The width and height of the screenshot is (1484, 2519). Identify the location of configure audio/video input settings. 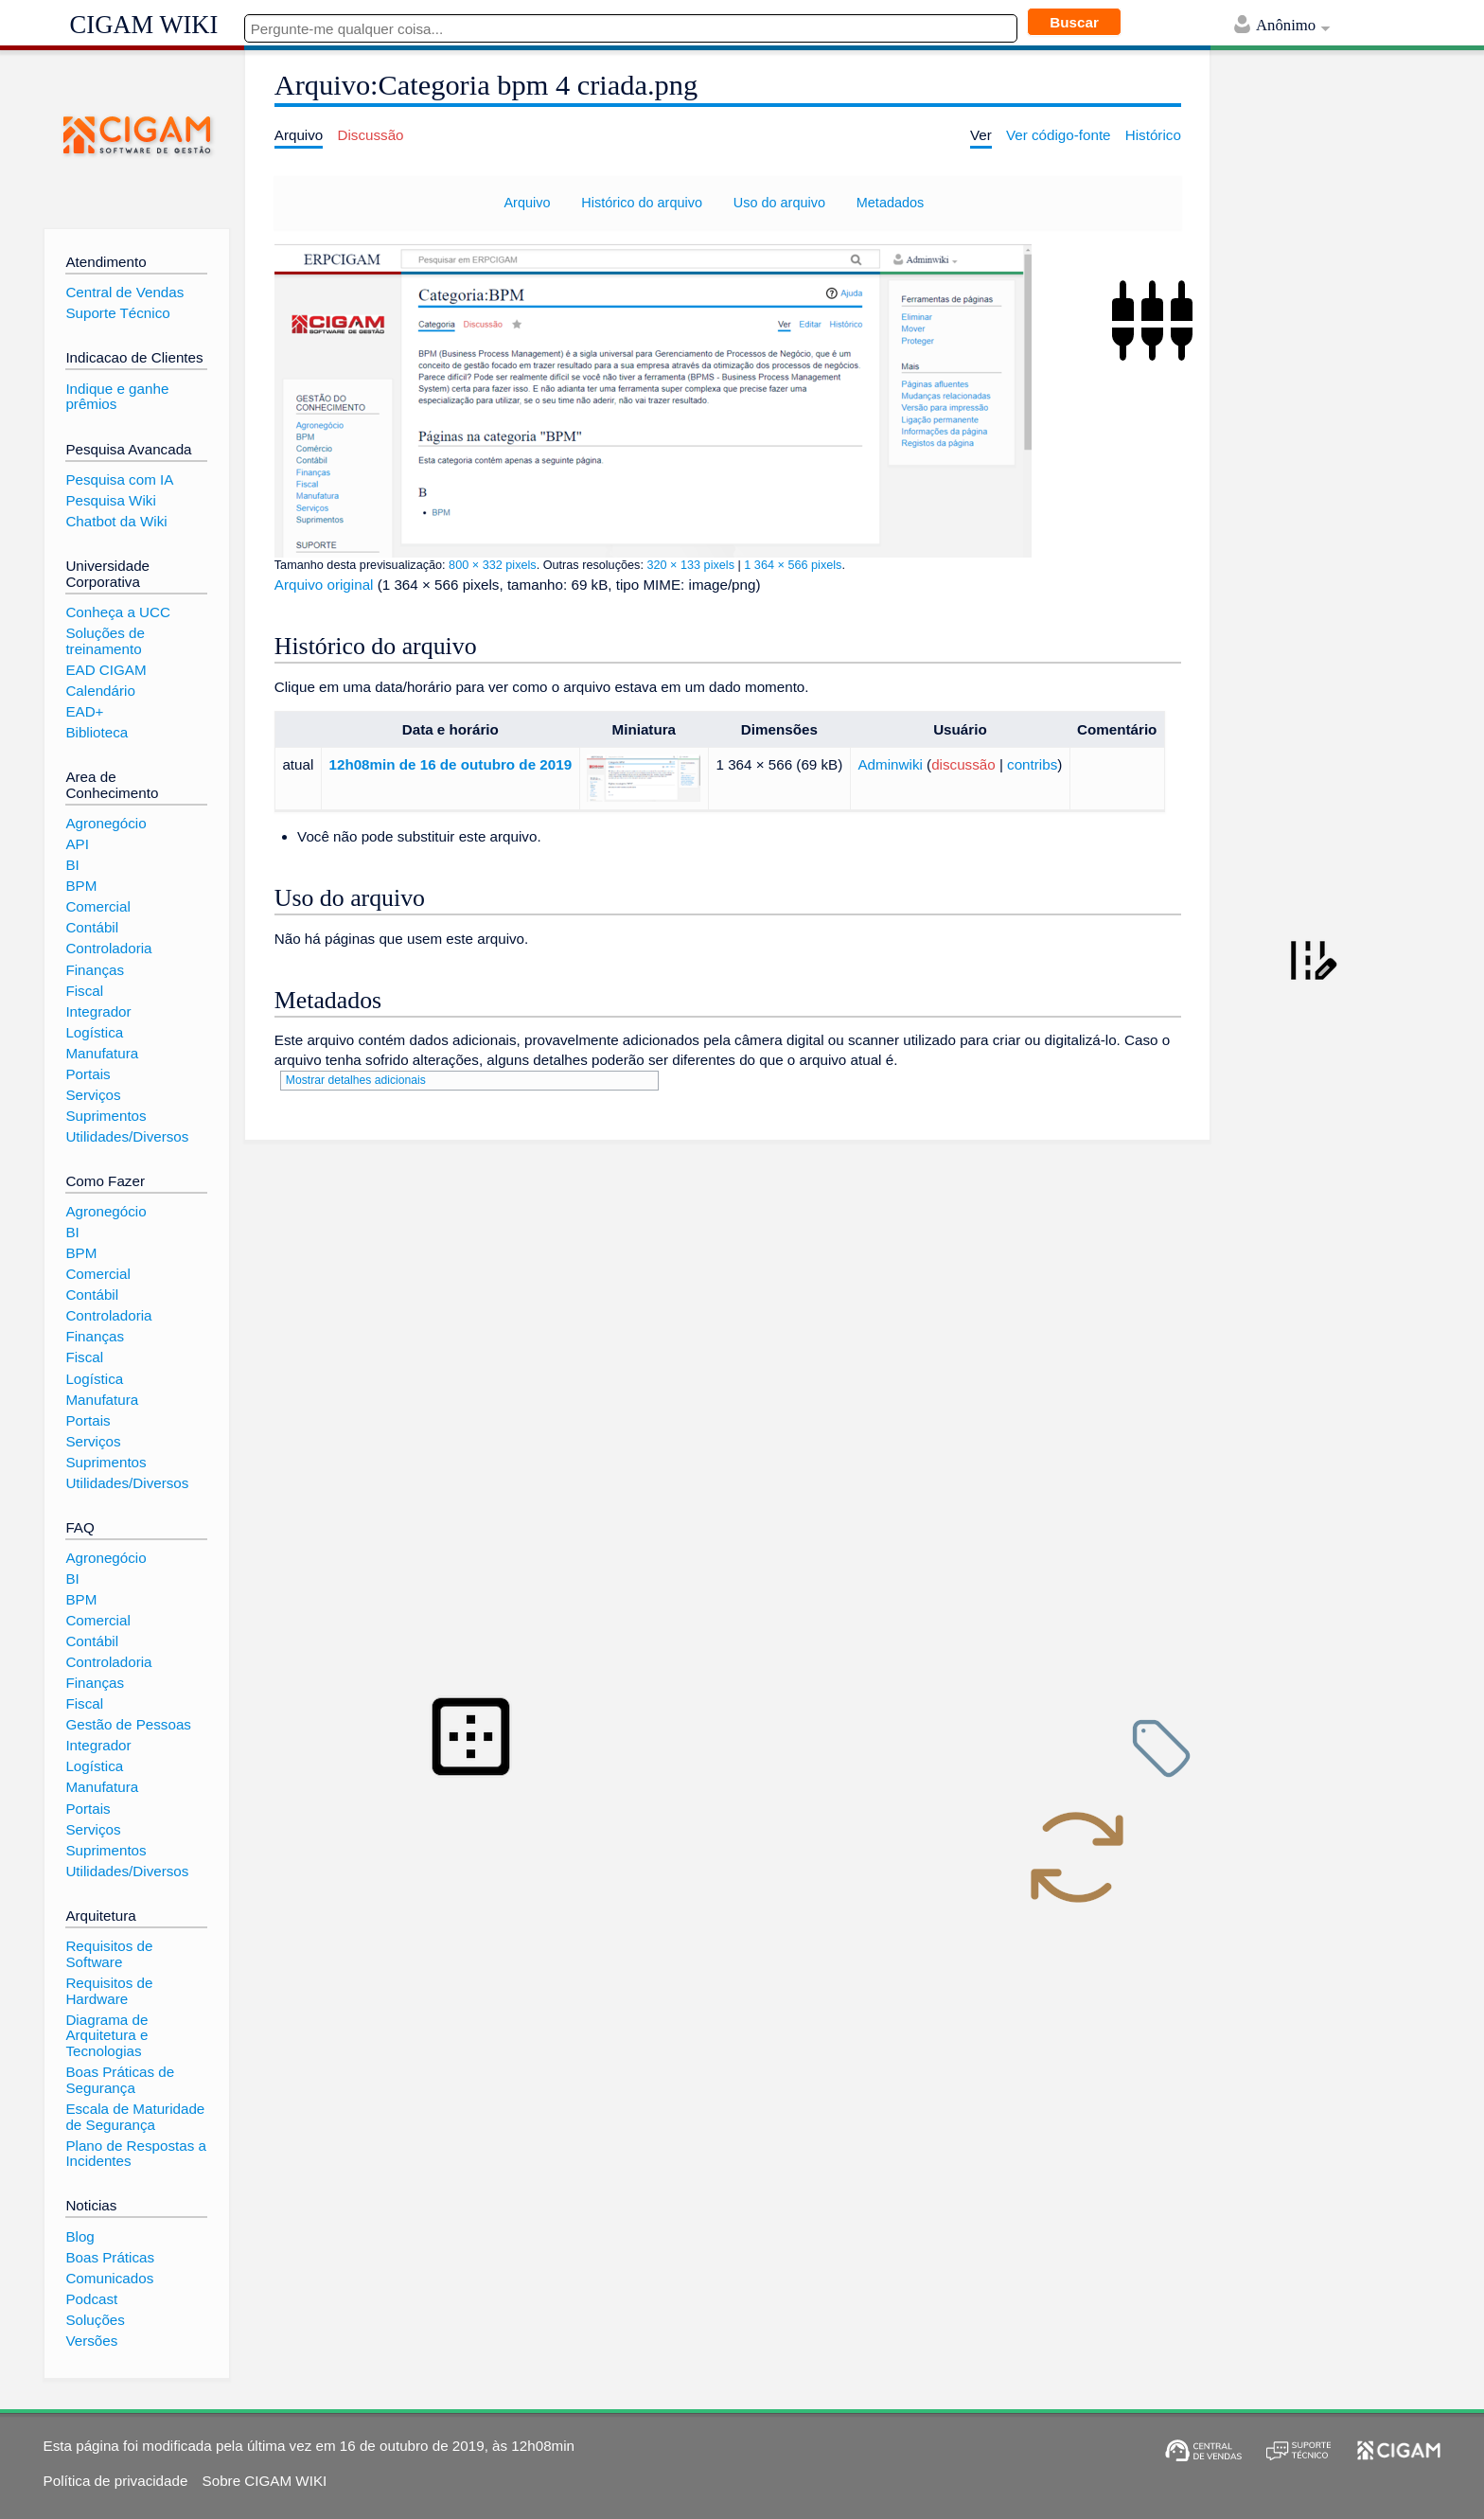
(1152, 320).